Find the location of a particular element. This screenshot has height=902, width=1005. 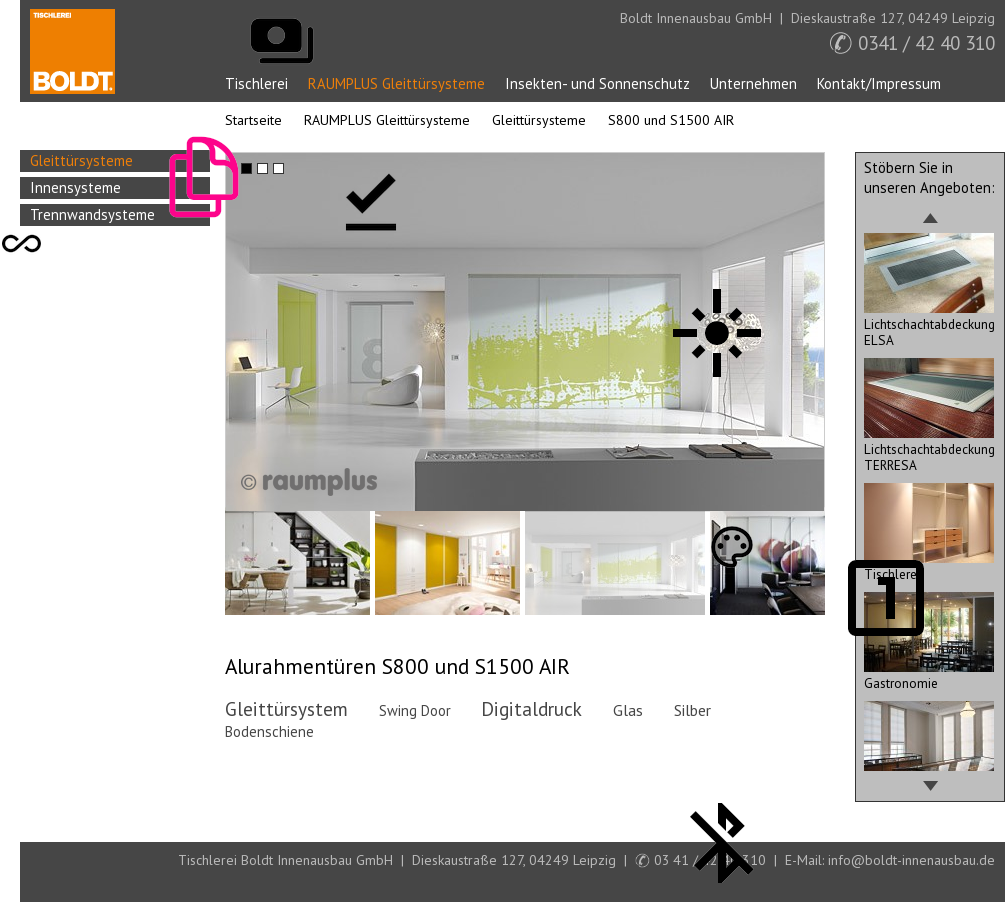

add a lens flare effect to an image is located at coordinates (717, 333).